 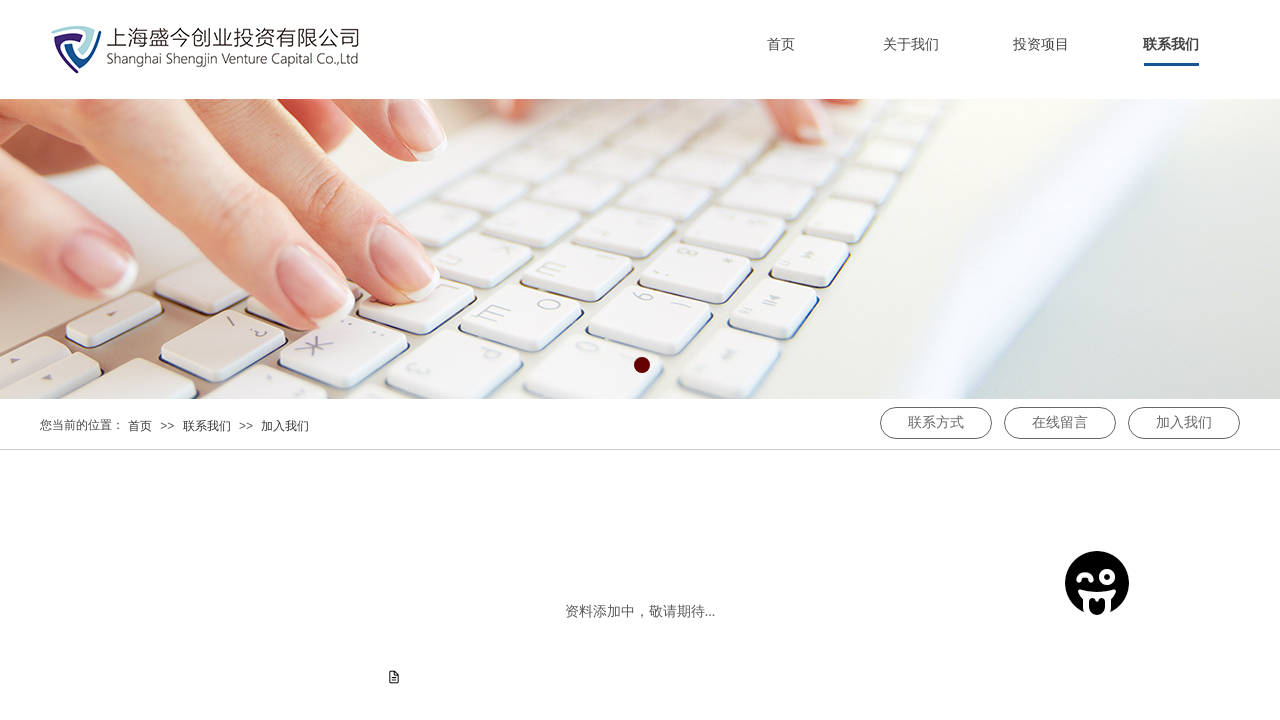 I want to click on view document details, so click(x=394, y=677).